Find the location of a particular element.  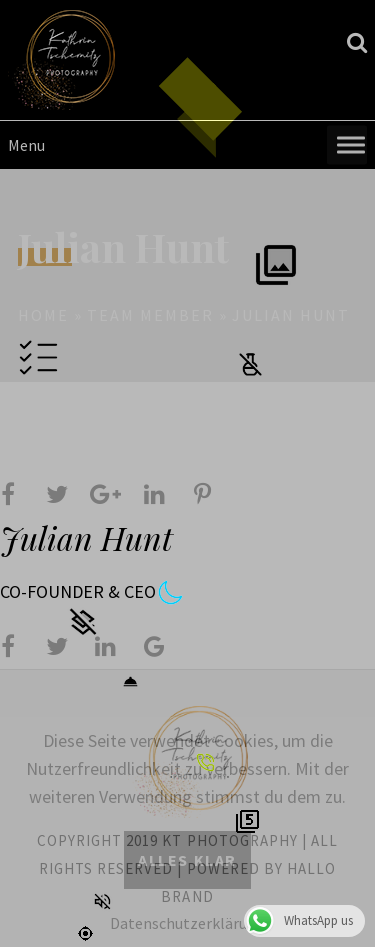

mute audio or sound is located at coordinates (102, 901).